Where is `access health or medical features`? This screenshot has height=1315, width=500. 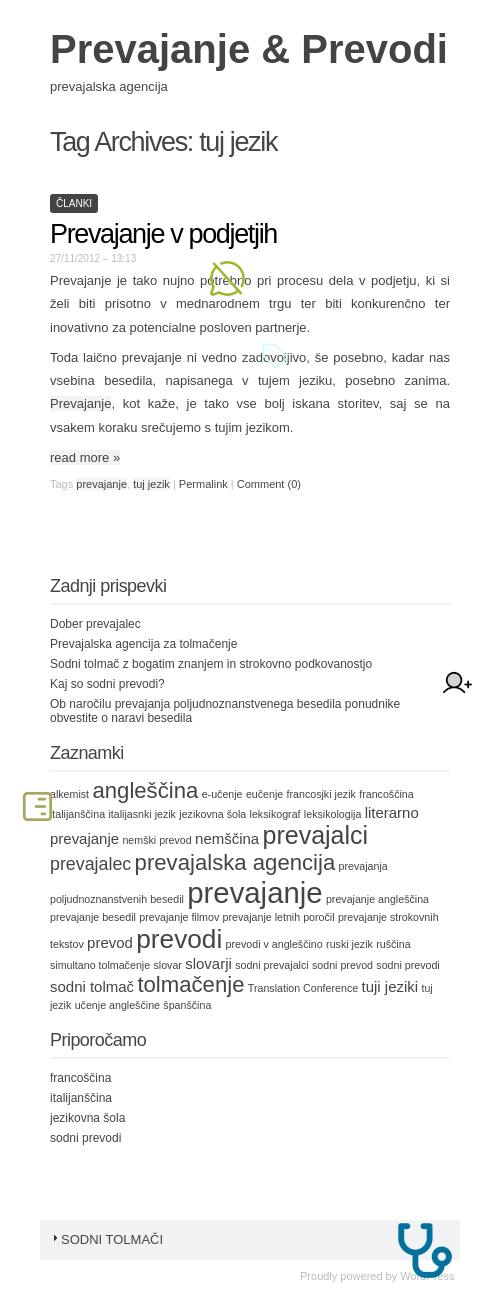 access health or medical features is located at coordinates (421, 1248).